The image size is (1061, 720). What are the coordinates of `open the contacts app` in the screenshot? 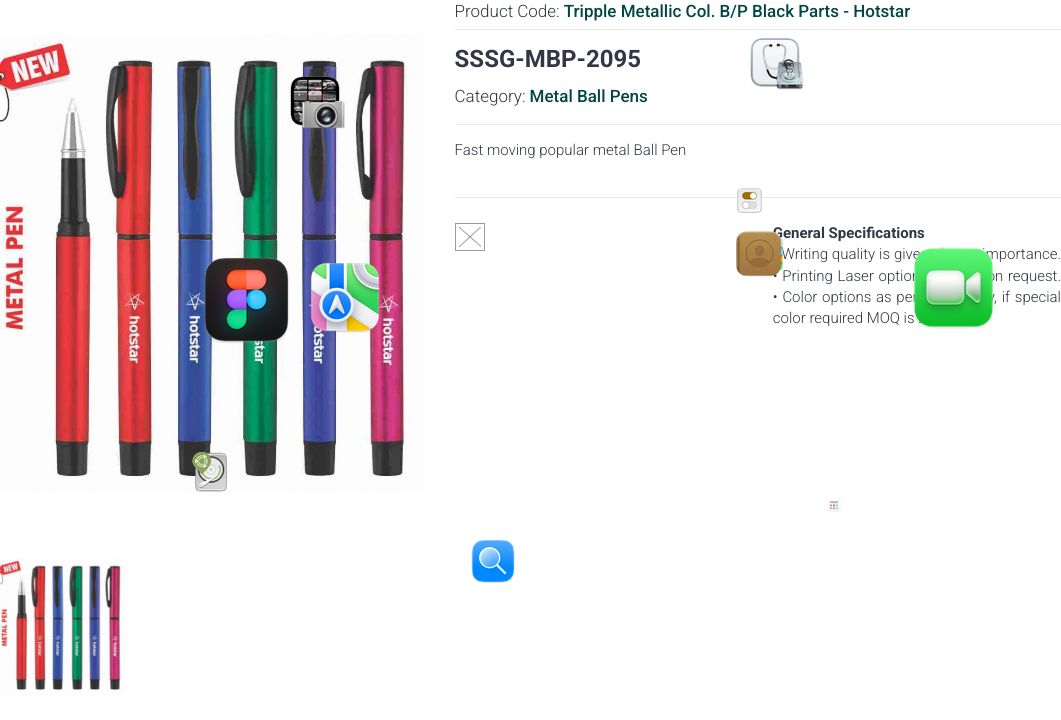 It's located at (758, 253).